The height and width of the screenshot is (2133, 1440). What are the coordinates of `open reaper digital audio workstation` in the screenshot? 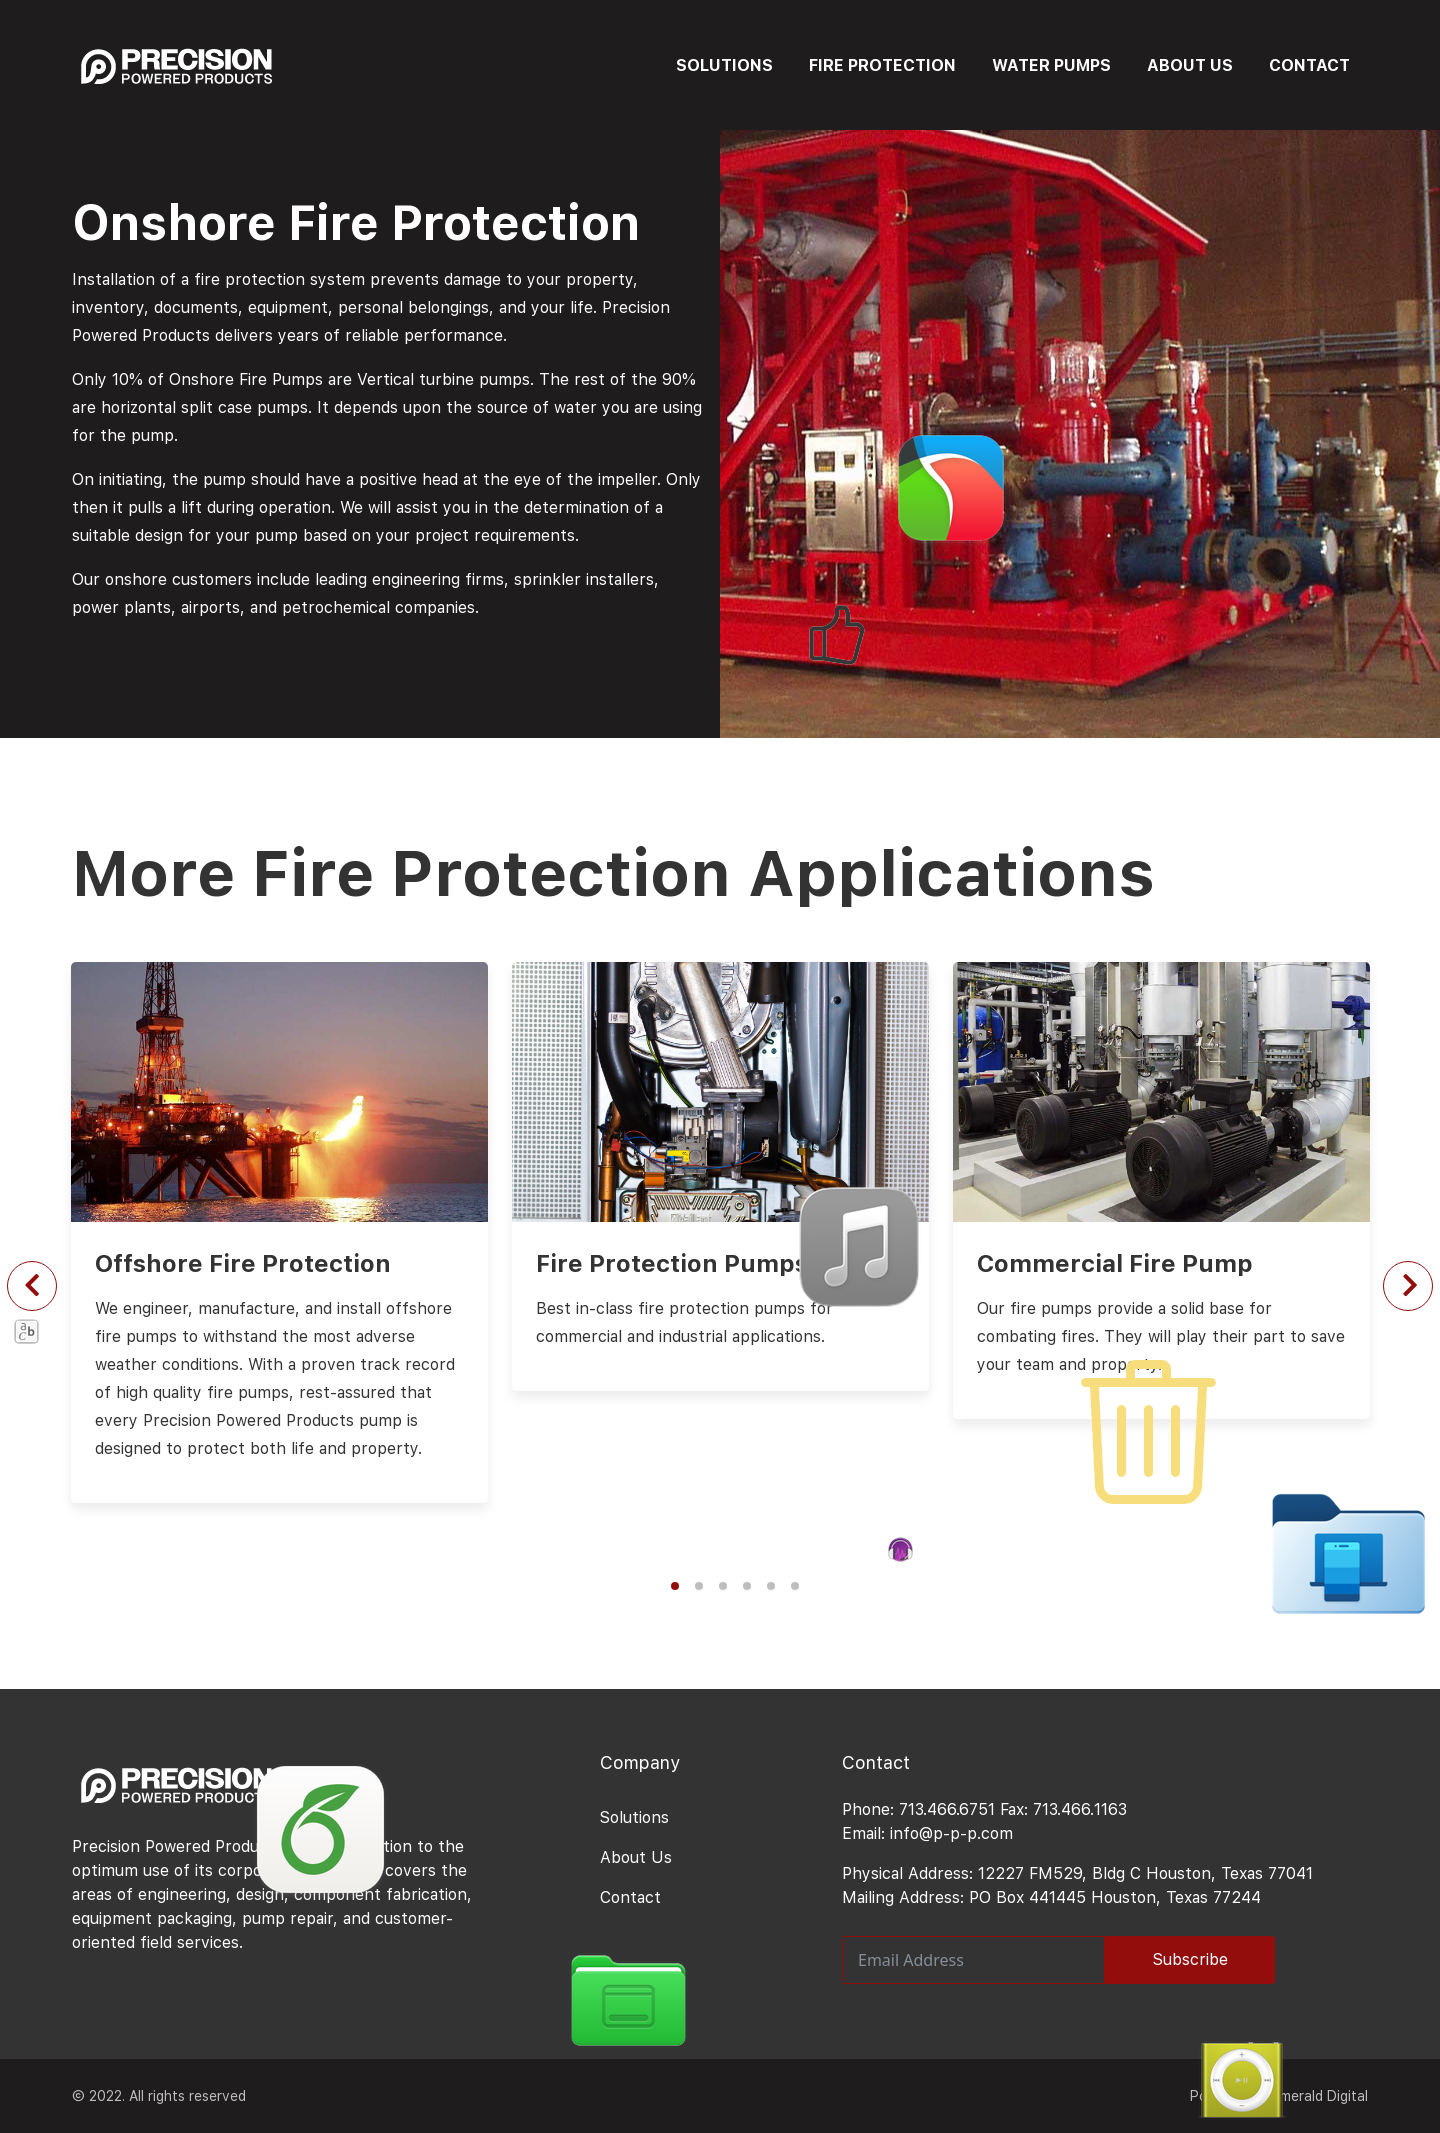 It's located at (951, 488).